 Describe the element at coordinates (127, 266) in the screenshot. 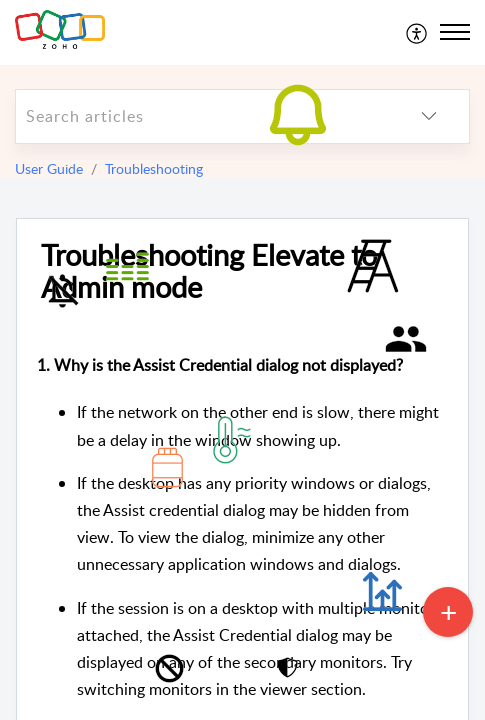

I see `adjust audio equalizer settings` at that location.